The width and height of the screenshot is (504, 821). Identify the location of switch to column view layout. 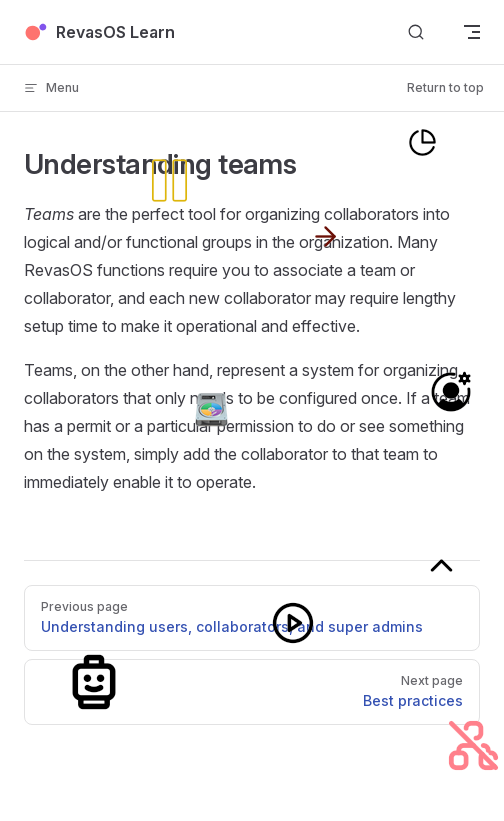
(169, 180).